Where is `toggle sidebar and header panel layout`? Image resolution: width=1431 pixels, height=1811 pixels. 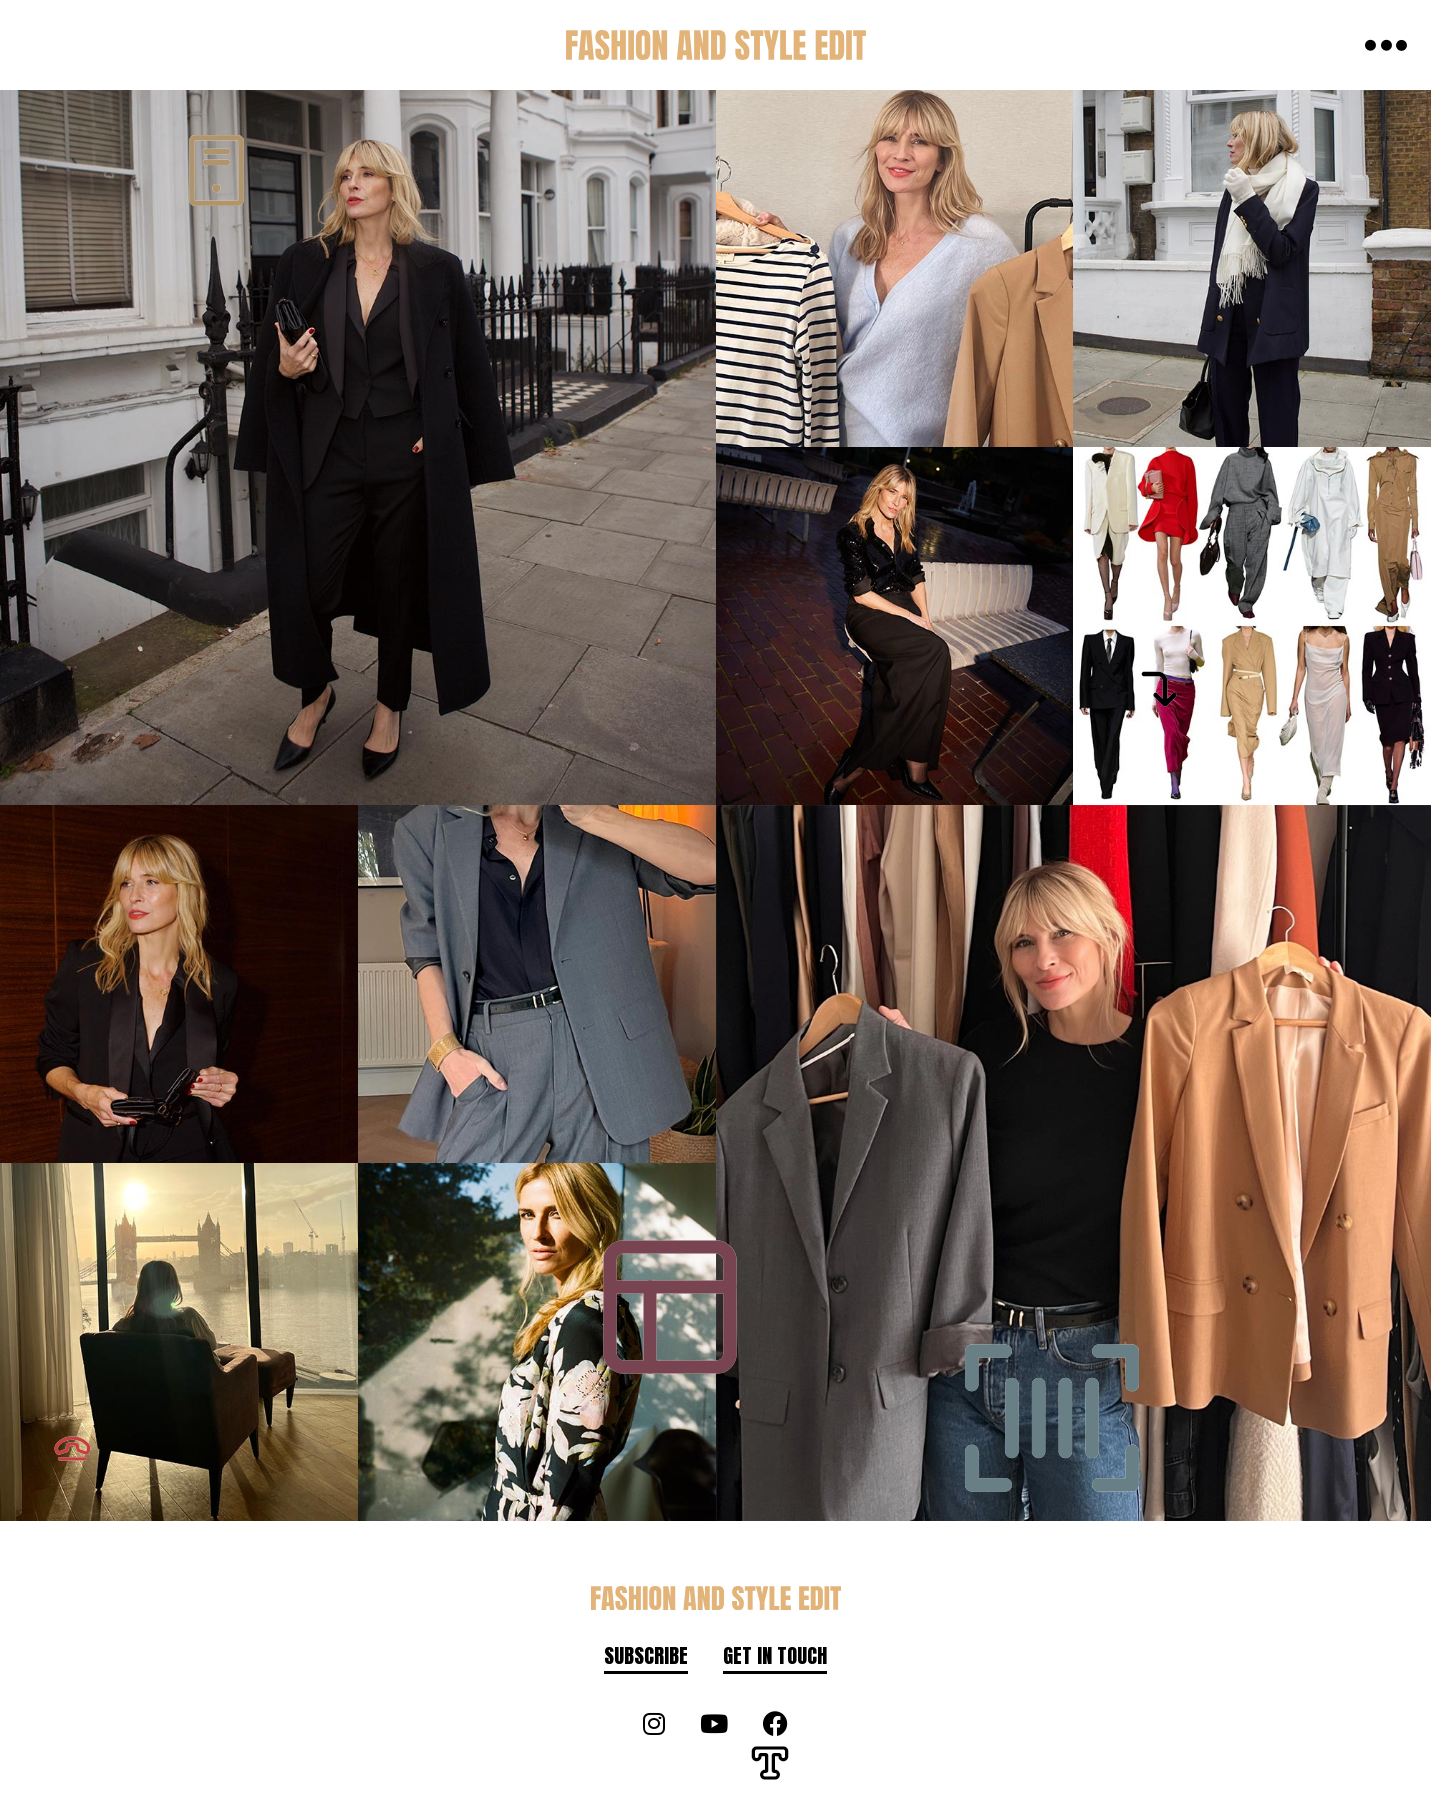
toggle sidebar and header panel layout is located at coordinates (670, 1307).